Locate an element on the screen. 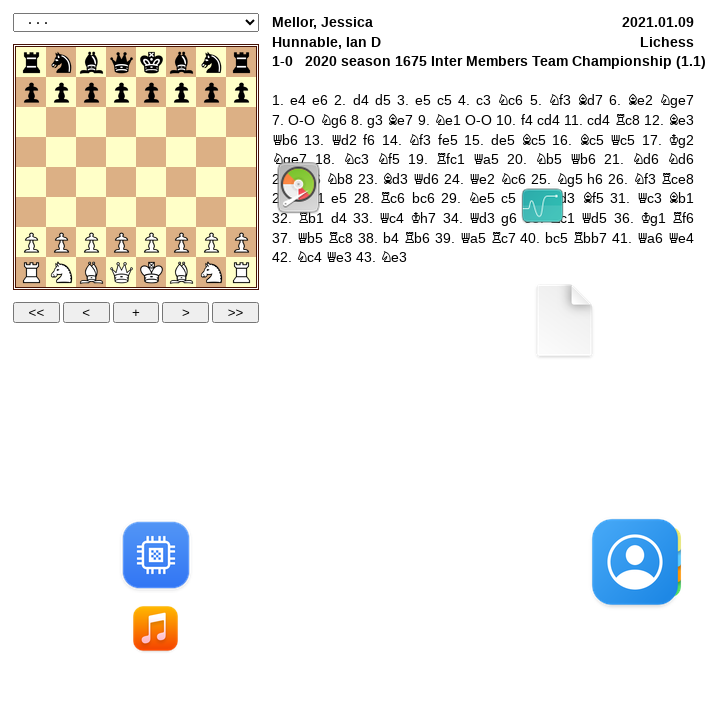 Image resolution: width=707 pixels, height=720 pixels. open the communicator app is located at coordinates (635, 562).